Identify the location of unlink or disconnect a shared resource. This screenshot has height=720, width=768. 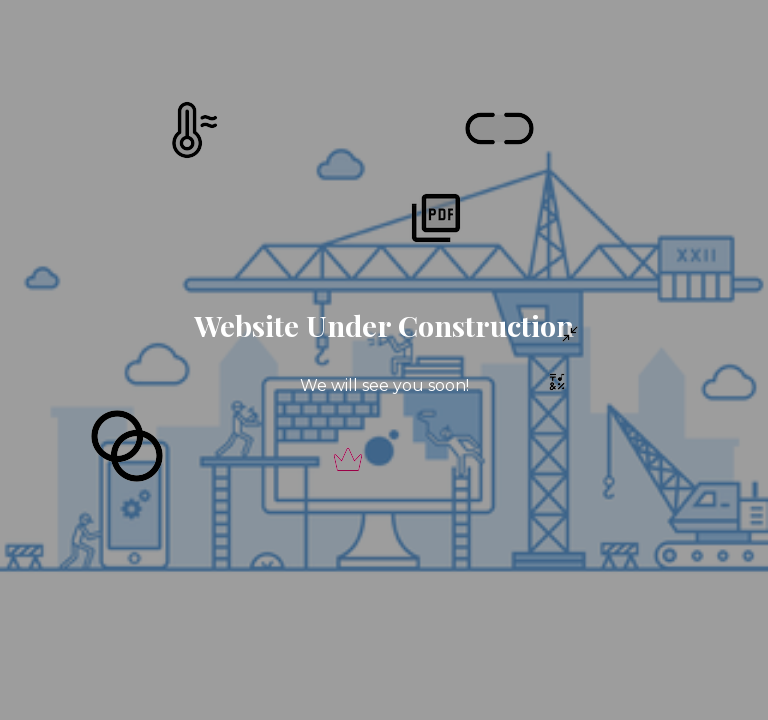
(499, 128).